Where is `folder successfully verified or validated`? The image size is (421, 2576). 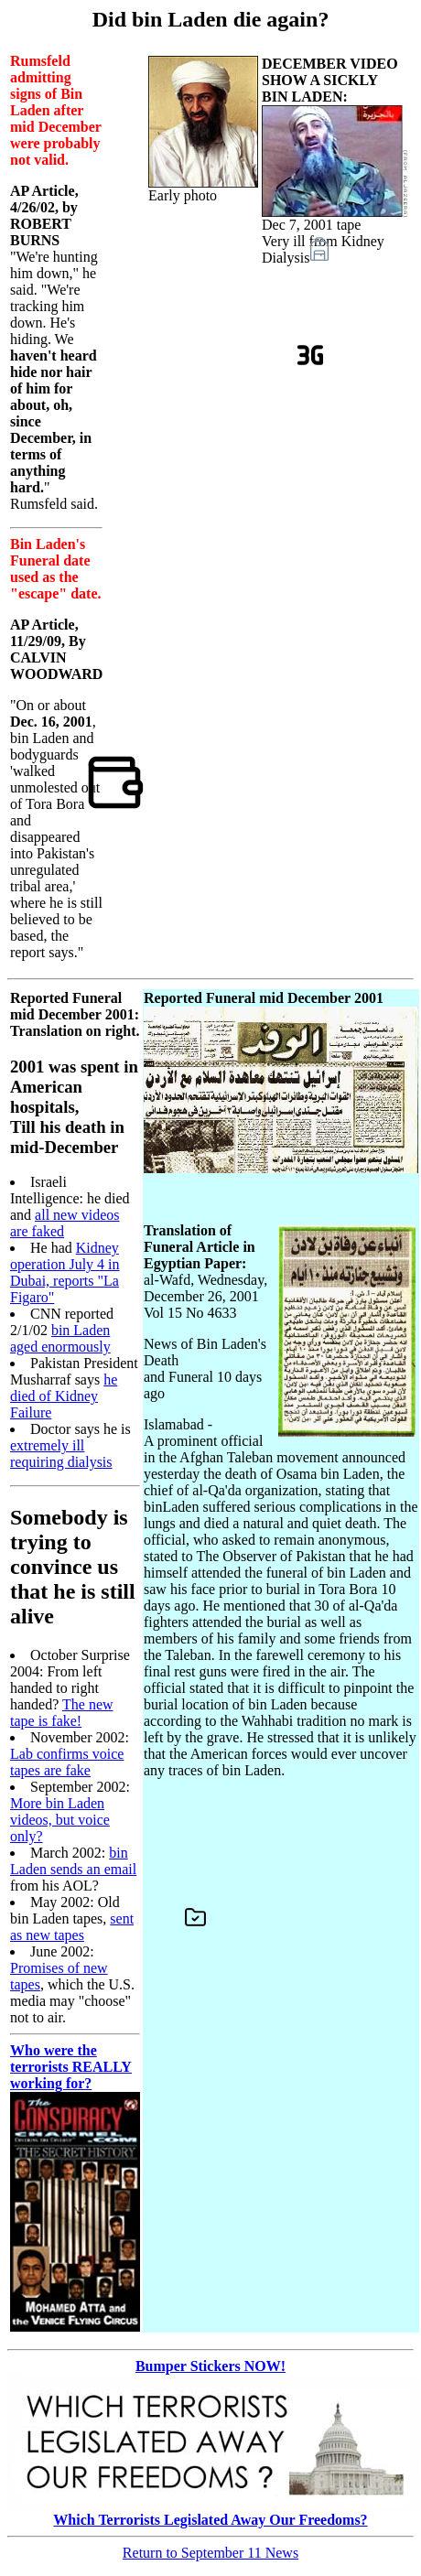
folder successfully verified or validated is located at coordinates (195, 1917).